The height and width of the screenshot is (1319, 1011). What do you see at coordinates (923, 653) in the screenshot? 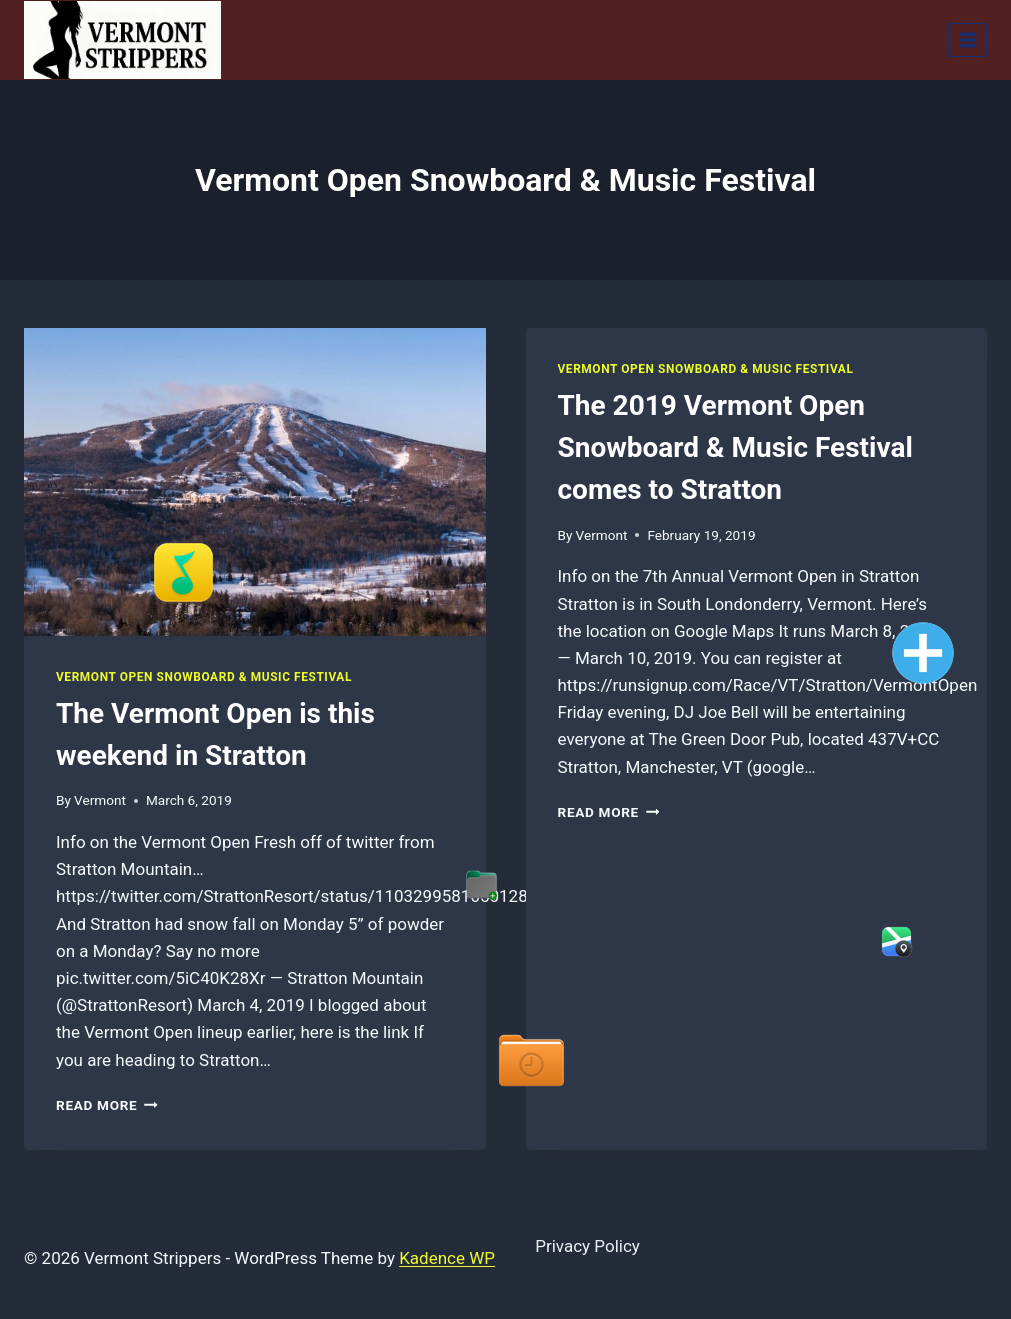
I see `indicates a newly added item or file` at bounding box center [923, 653].